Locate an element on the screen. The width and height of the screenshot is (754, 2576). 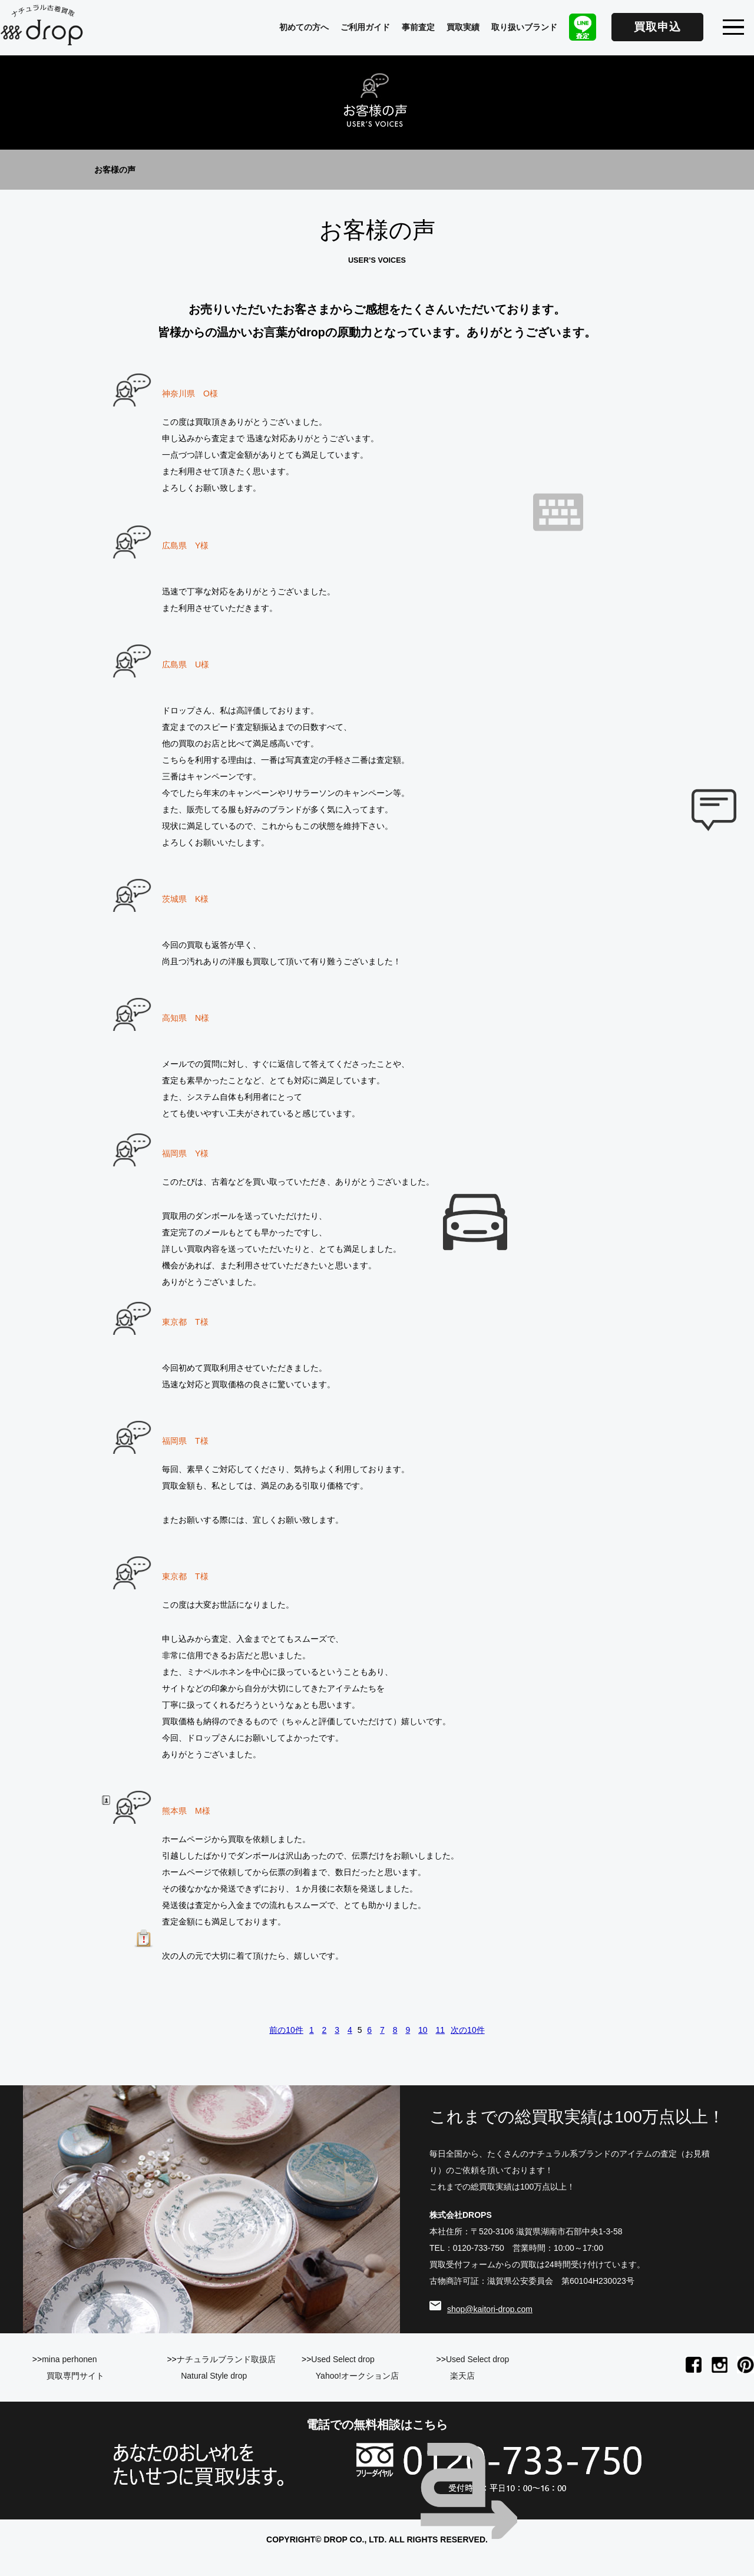
access travel and transportation emoji is located at coordinates (475, 1222).